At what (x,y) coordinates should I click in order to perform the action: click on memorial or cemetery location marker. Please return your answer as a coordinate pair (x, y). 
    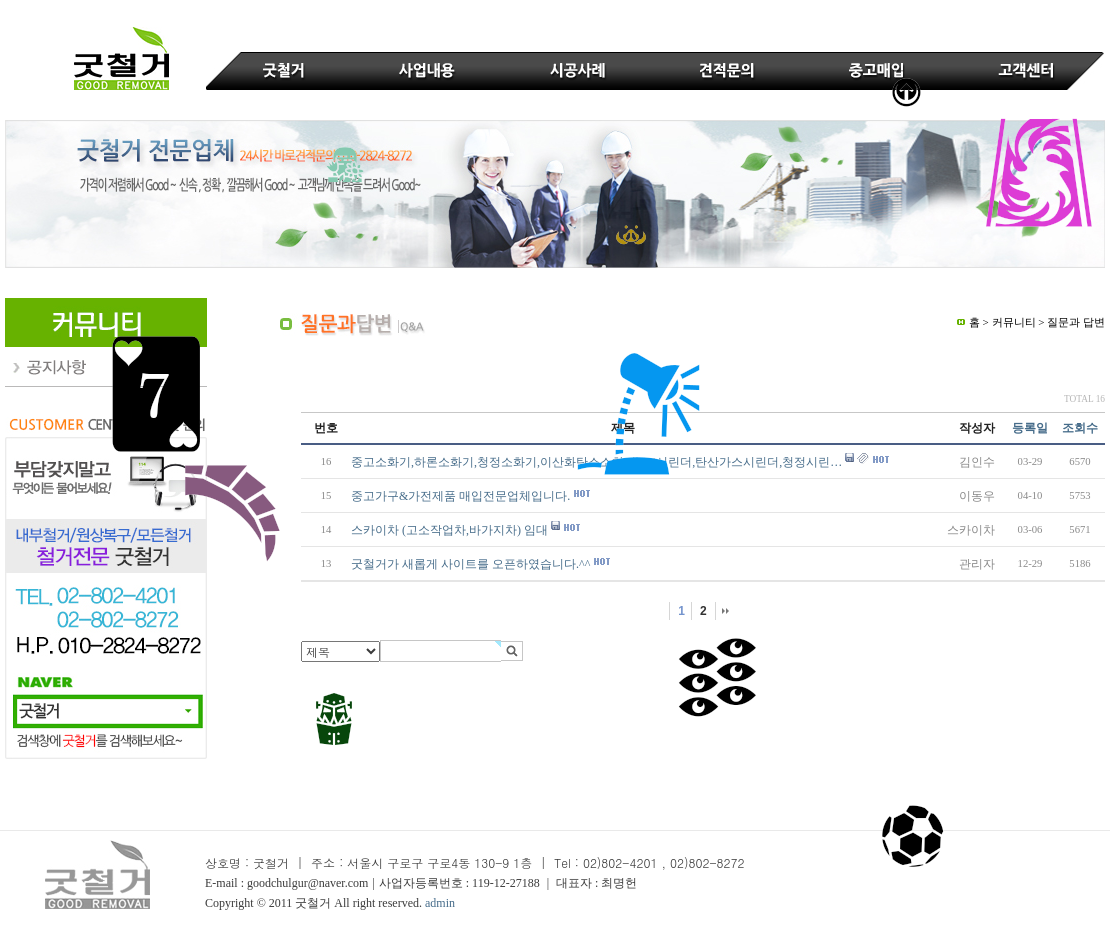
    Looking at the image, I should click on (345, 164).